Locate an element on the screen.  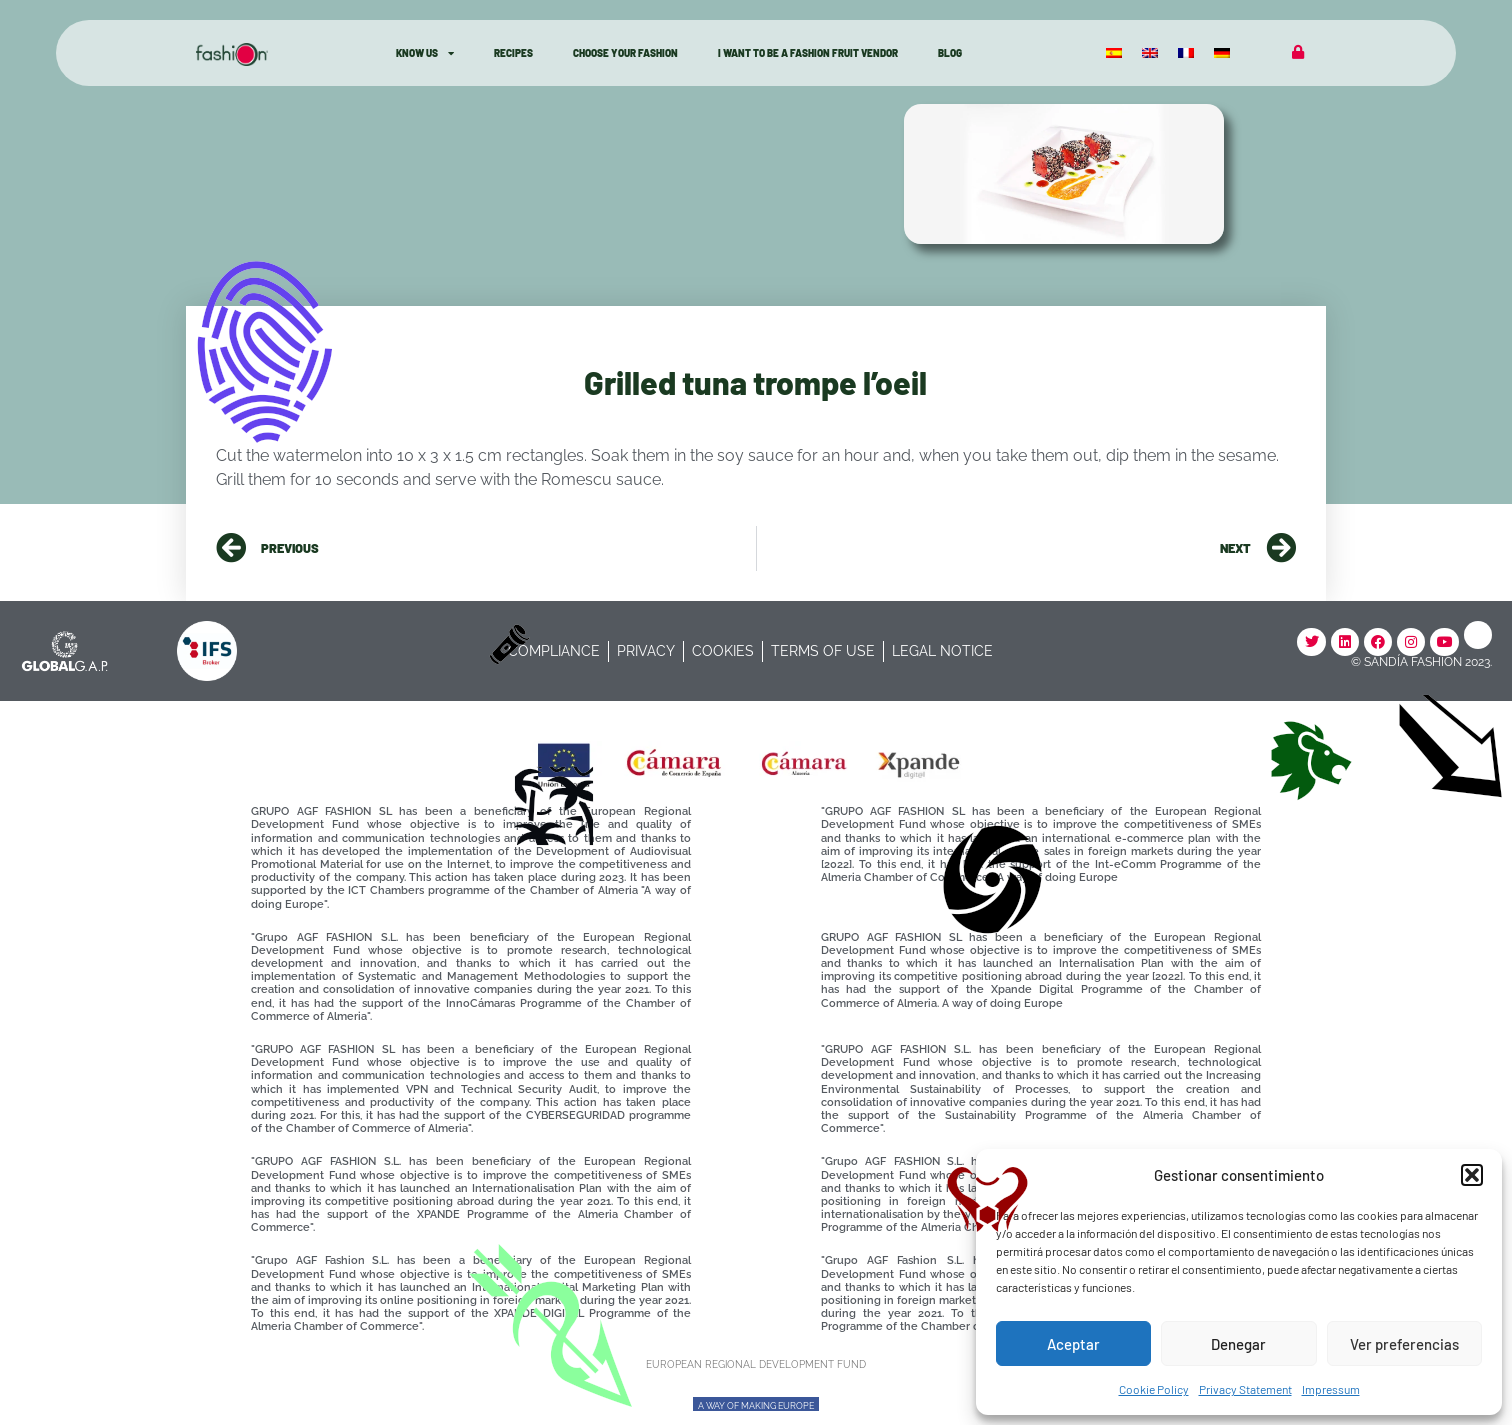
view jewelry or accessories inventory is located at coordinates (987, 1199).